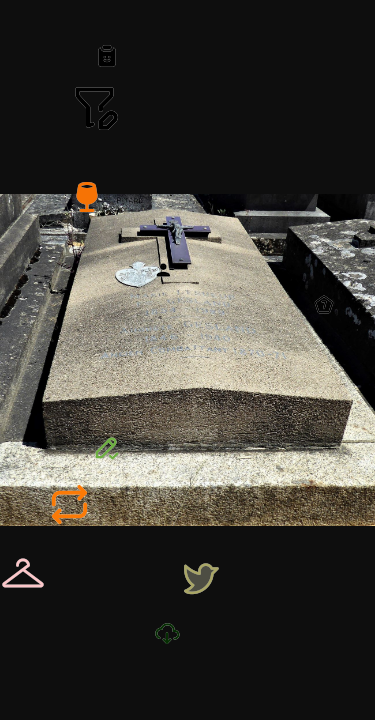 Image resolution: width=375 pixels, height=720 pixels. I want to click on remove a contact or friend, so click(165, 270).